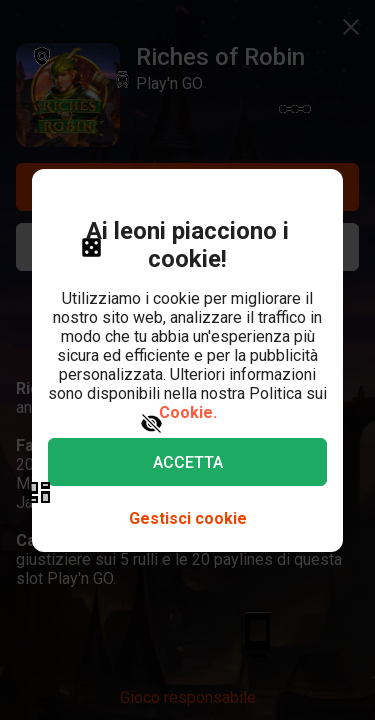 Image resolution: width=375 pixels, height=720 pixels. Describe the element at coordinates (258, 635) in the screenshot. I see `dock your device to a charging station` at that location.